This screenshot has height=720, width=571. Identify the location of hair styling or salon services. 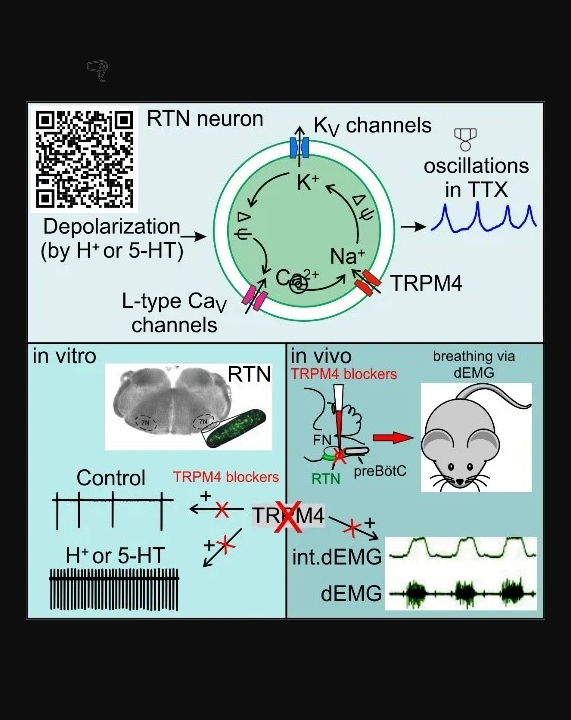
(98, 70).